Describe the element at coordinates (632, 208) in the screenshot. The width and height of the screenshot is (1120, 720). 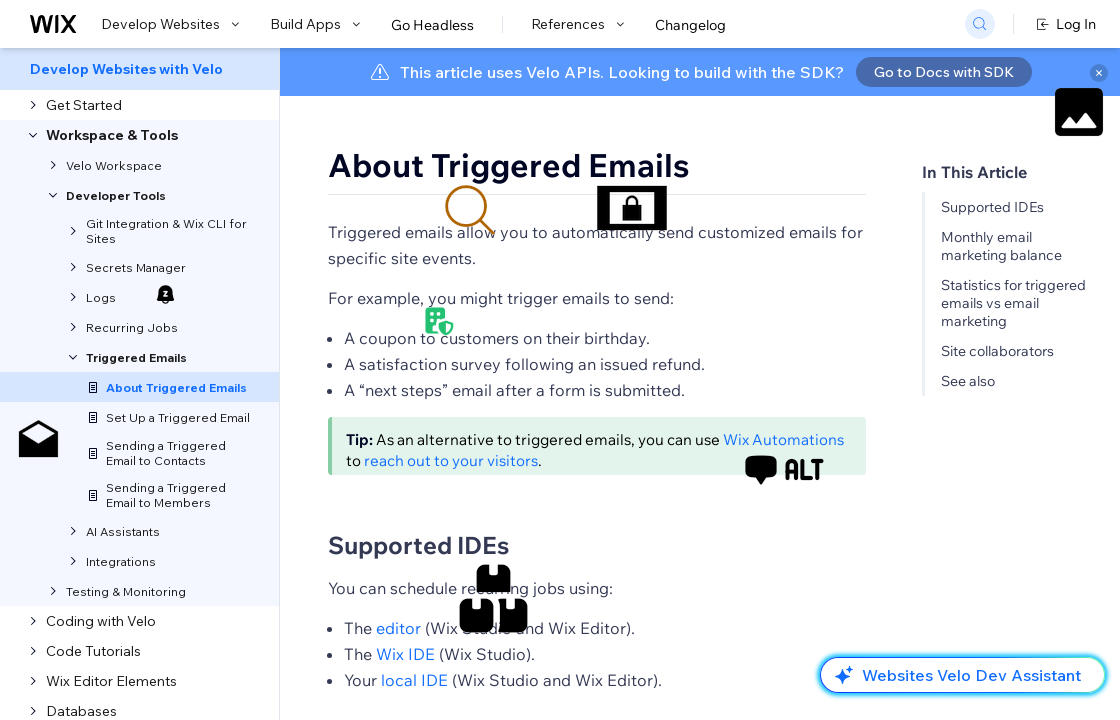
I see `lock screen in landscape orientation` at that location.